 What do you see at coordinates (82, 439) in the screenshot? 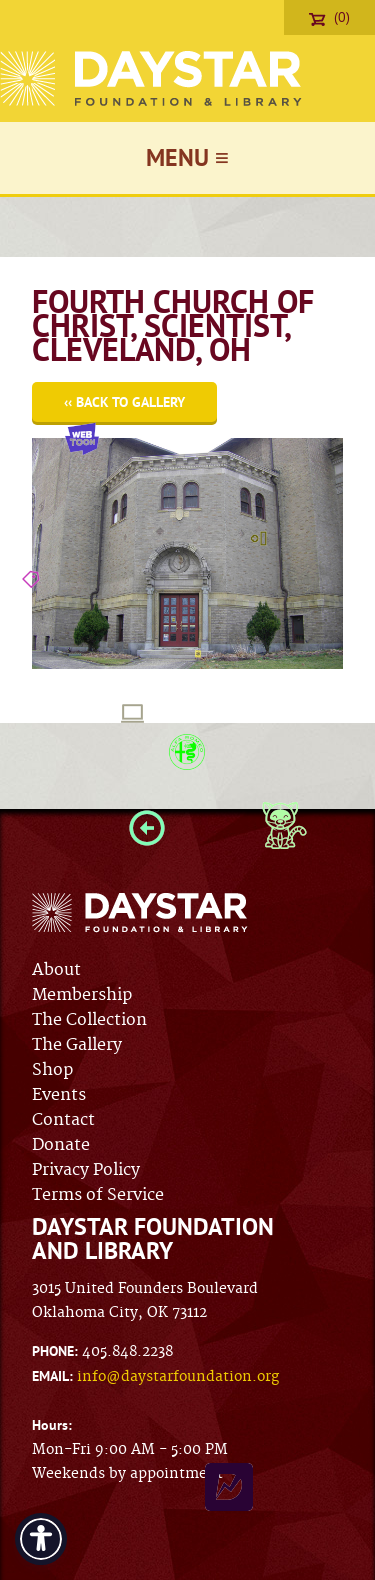
I see `open the Webtoon app` at bounding box center [82, 439].